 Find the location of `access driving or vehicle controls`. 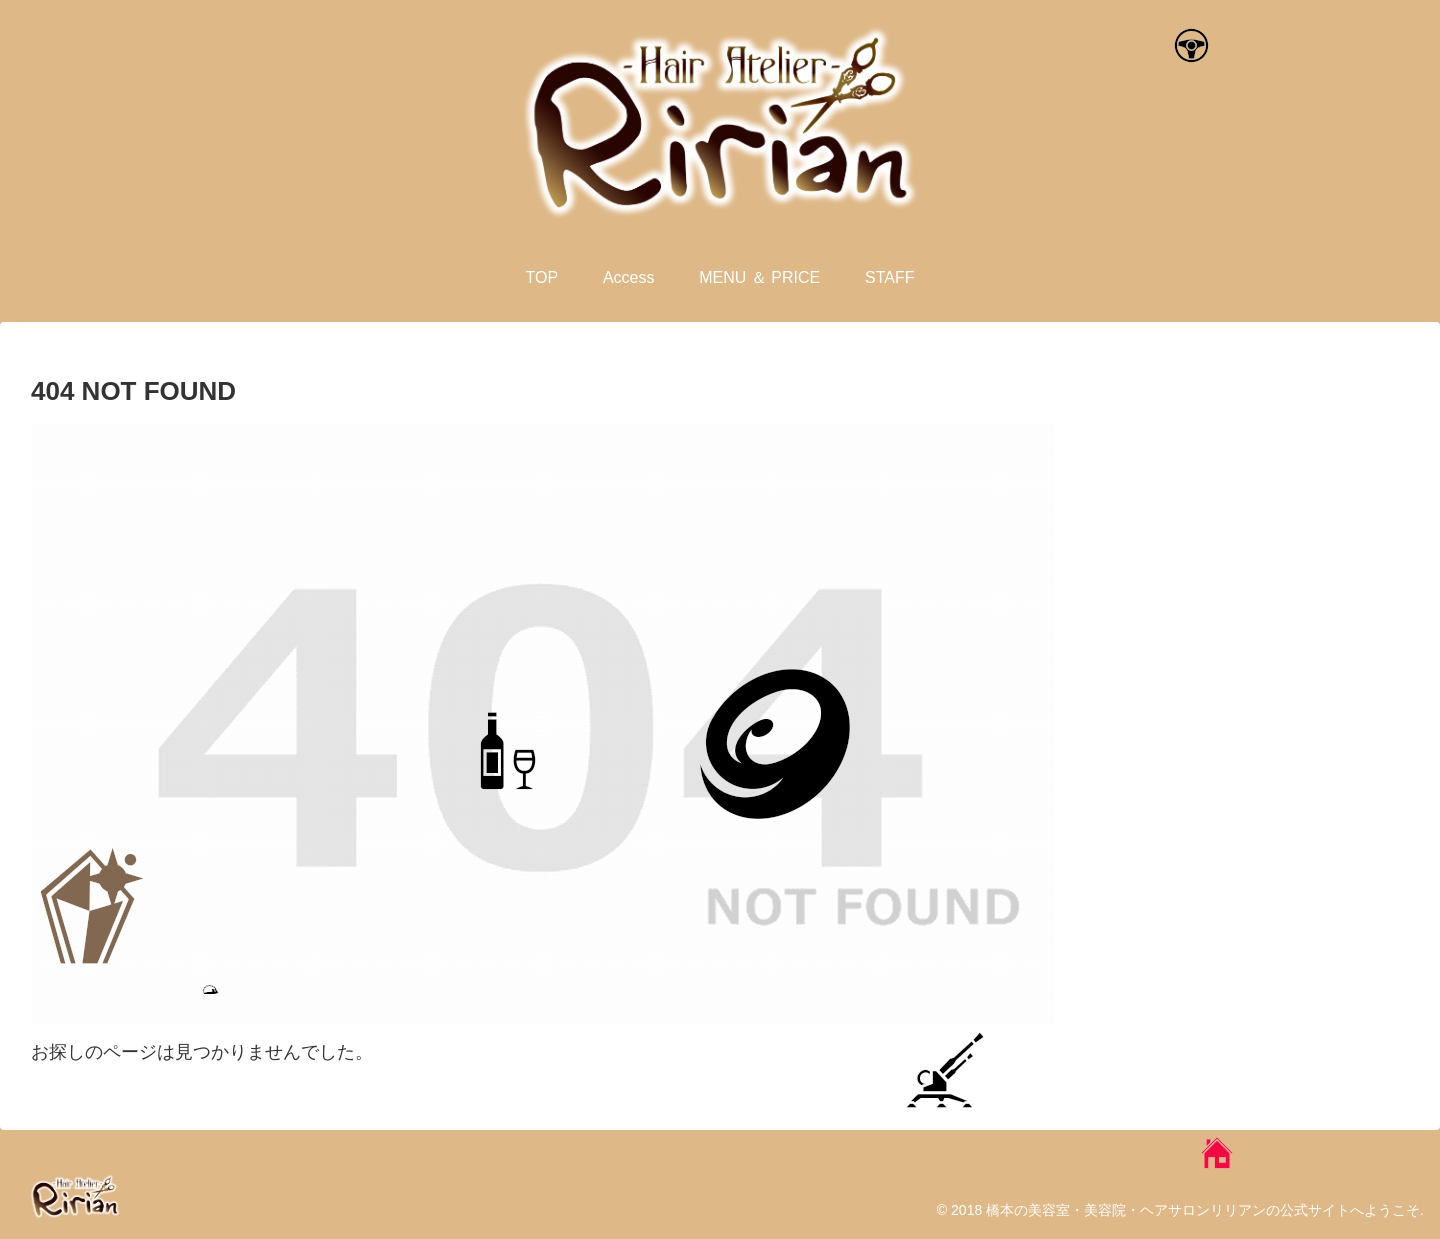

access driving or vehicle controls is located at coordinates (1191, 45).